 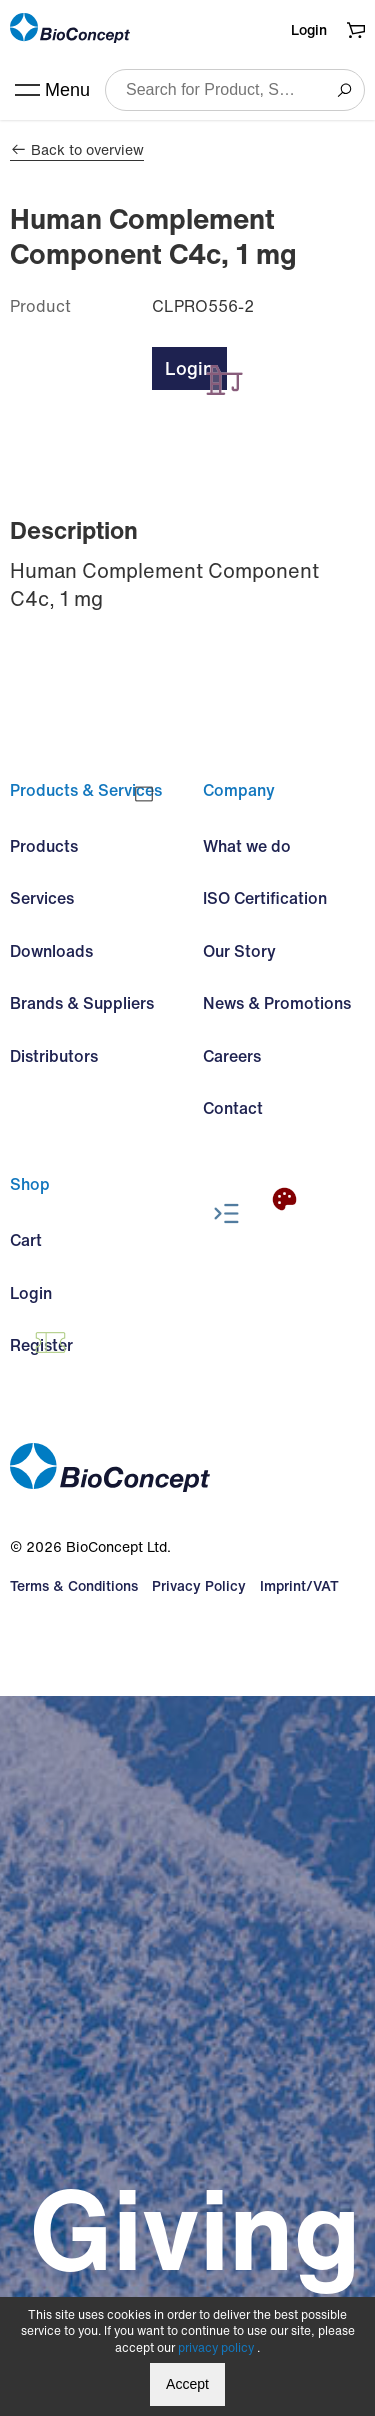 I want to click on select or crop a rectangular area, so click(x=144, y=794).